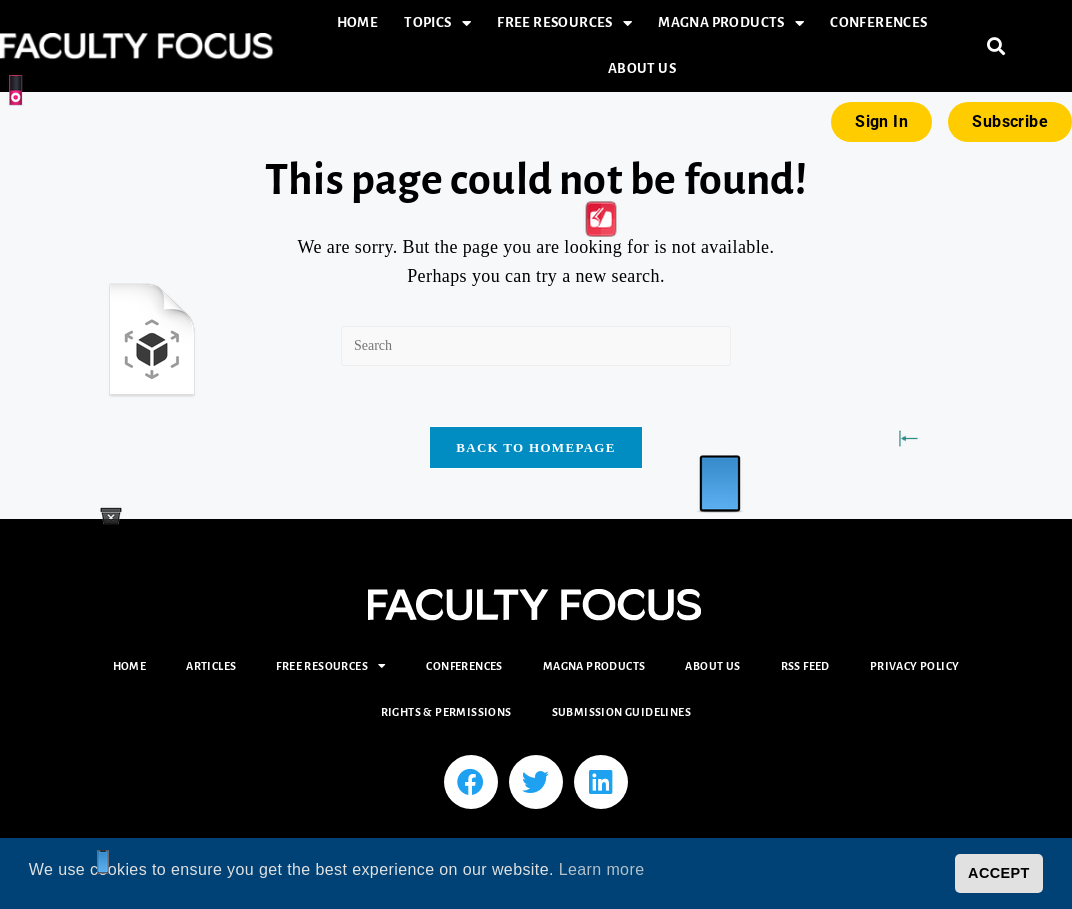  Describe the element at coordinates (601, 219) in the screenshot. I see `an EPS image file` at that location.